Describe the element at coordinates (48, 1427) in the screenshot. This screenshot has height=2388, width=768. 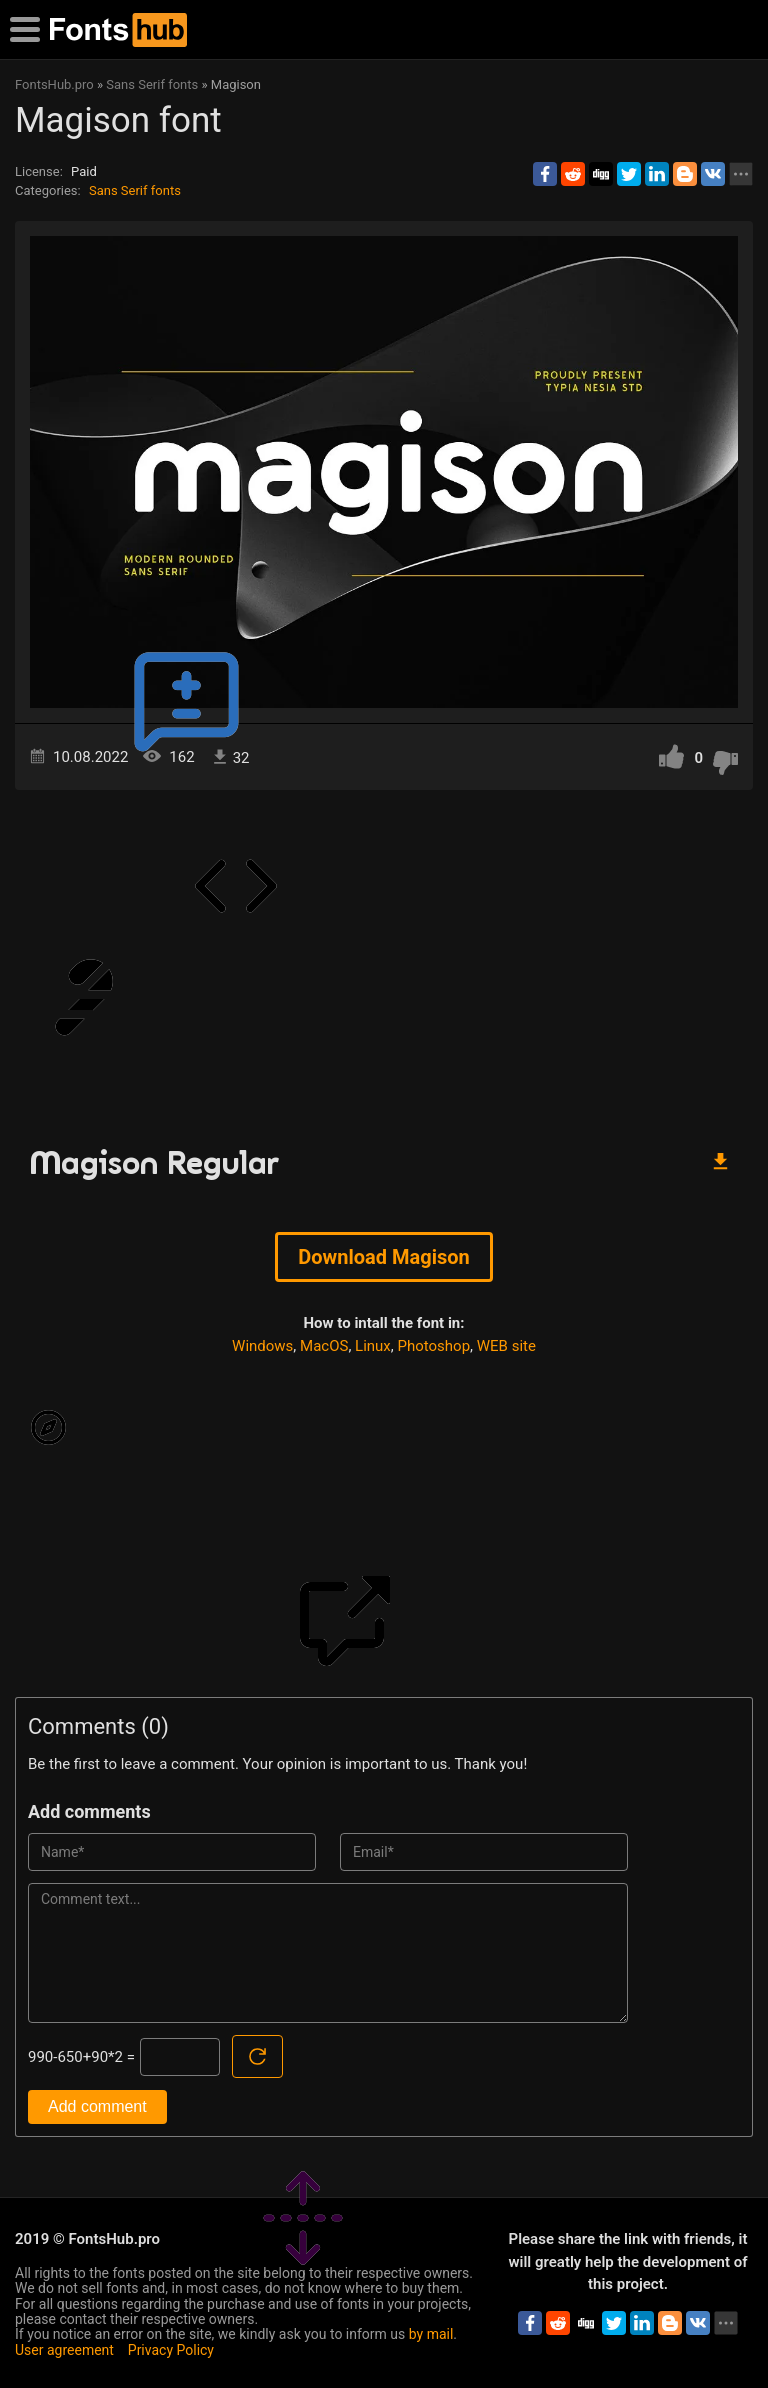
I see `open navigation or directions` at that location.